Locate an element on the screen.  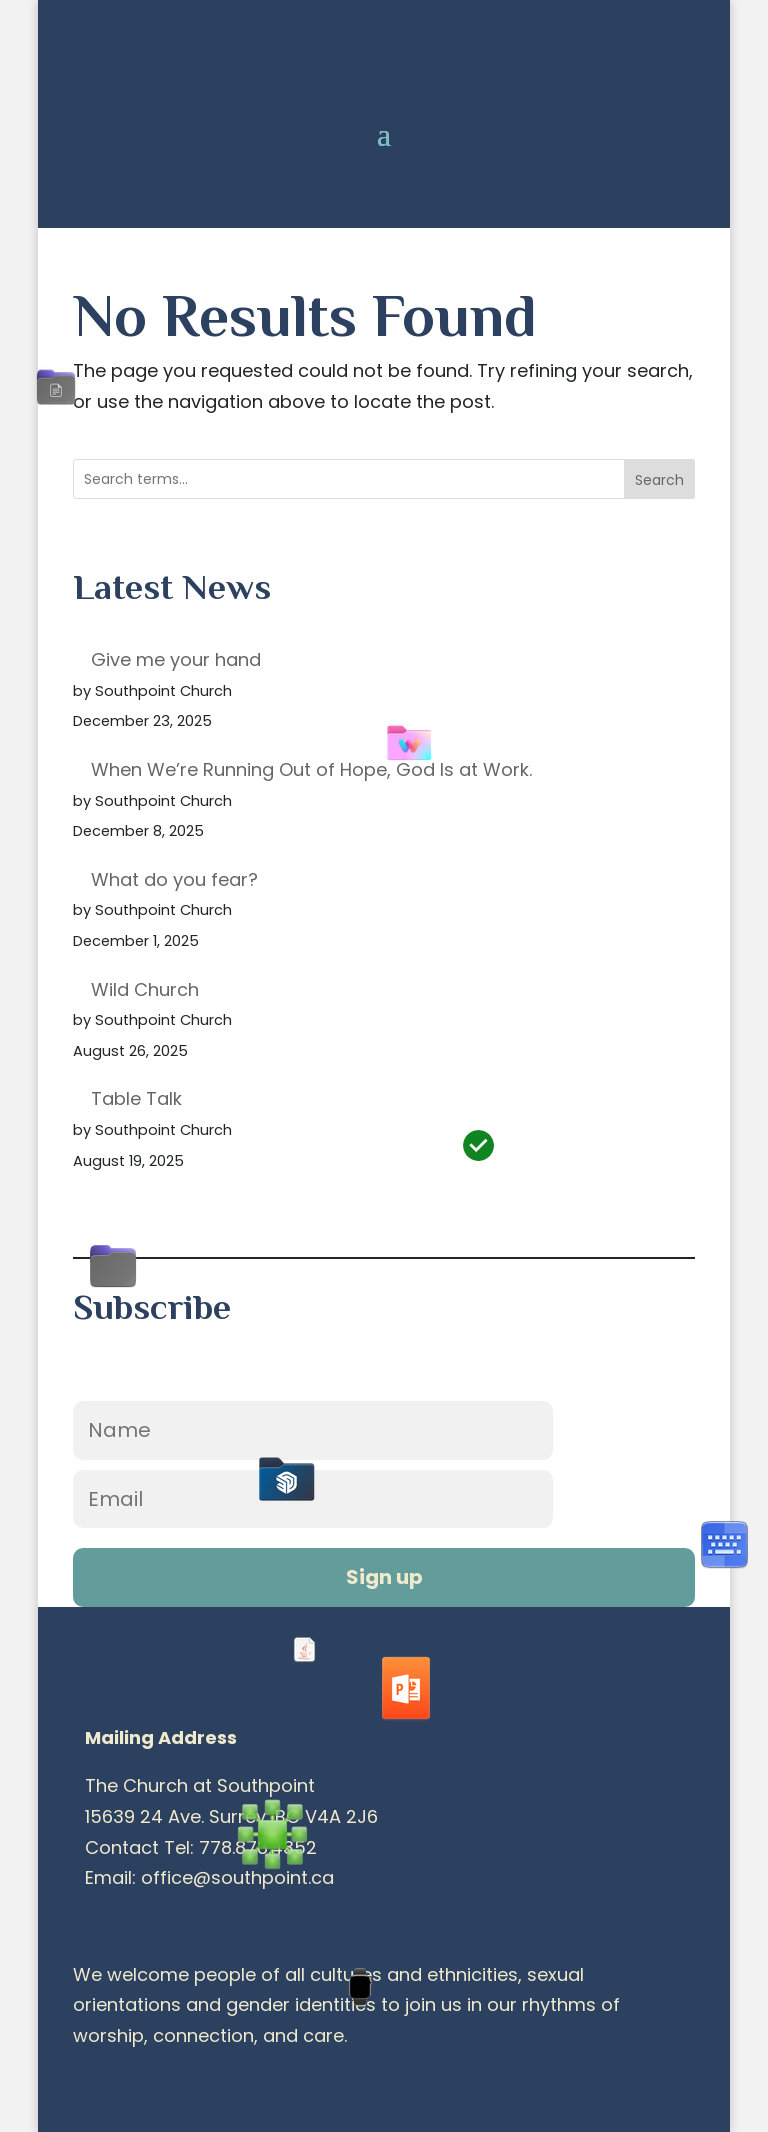
open your documents folder is located at coordinates (56, 387).